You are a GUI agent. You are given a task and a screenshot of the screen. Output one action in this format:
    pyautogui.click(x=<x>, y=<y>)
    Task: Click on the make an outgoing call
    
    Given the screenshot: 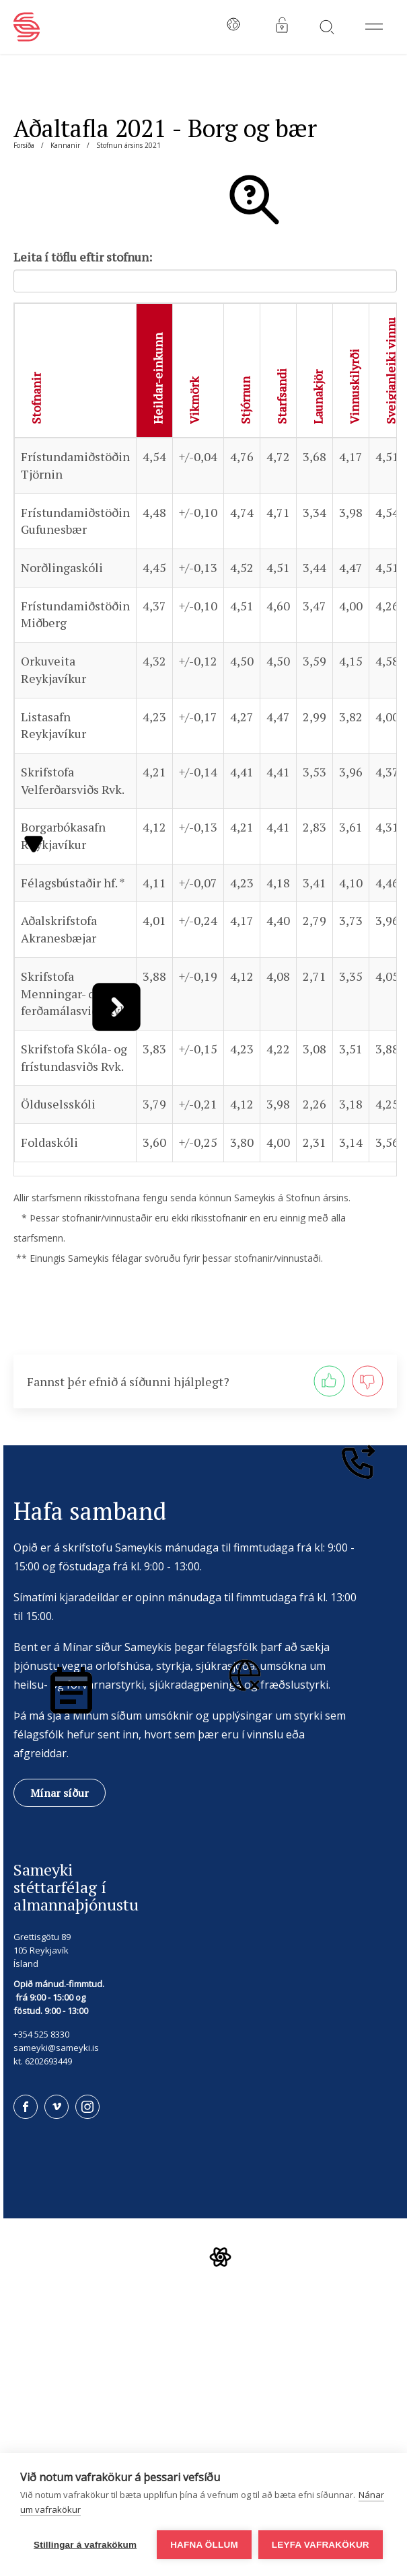 What is the action you would take?
    pyautogui.click(x=358, y=1462)
    